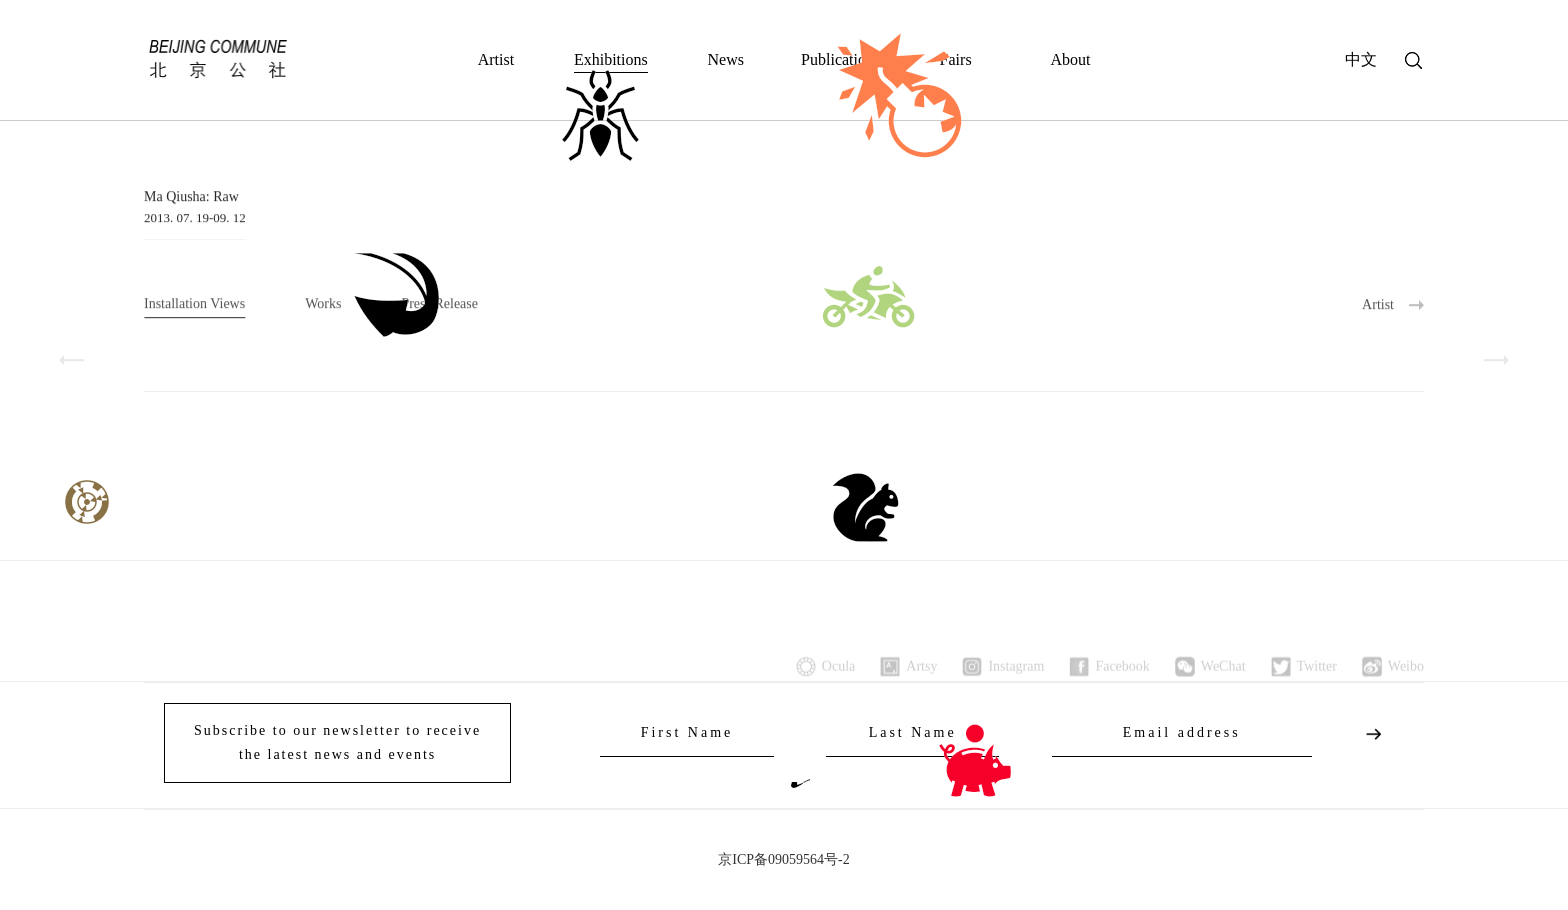 The image size is (1568, 910). I want to click on wildlife or nature-themed game element, so click(865, 507).